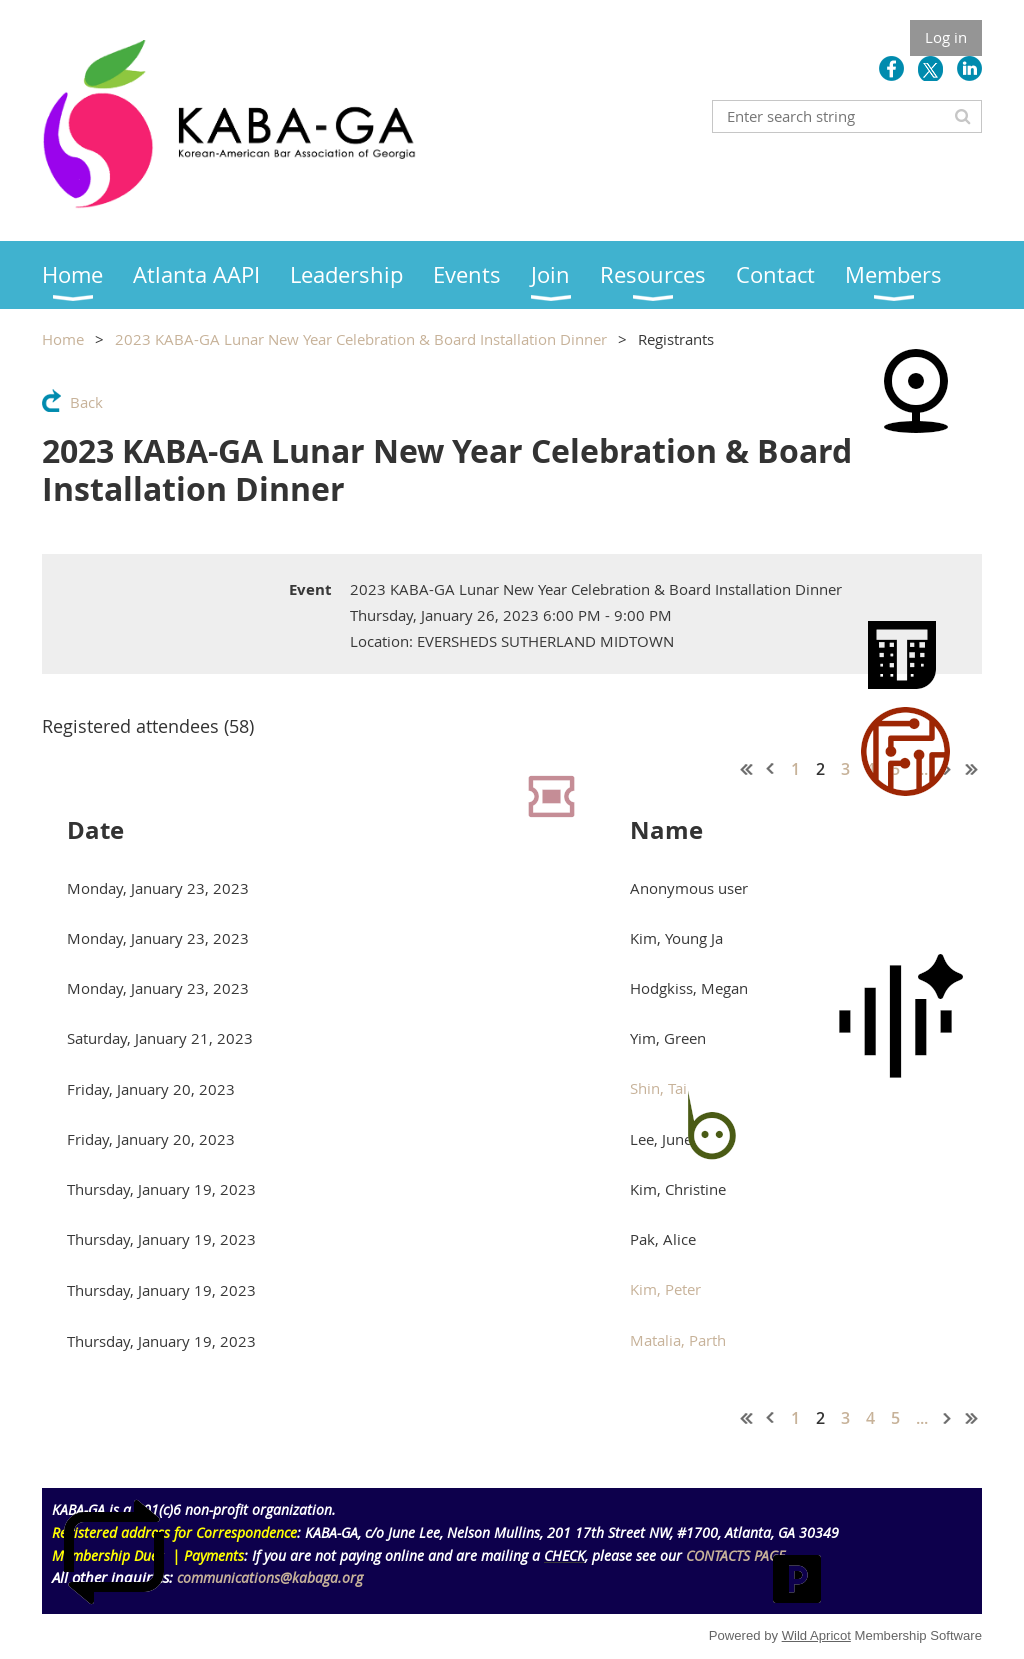  Describe the element at coordinates (712, 1125) in the screenshot. I see `nimblr brand logo` at that location.